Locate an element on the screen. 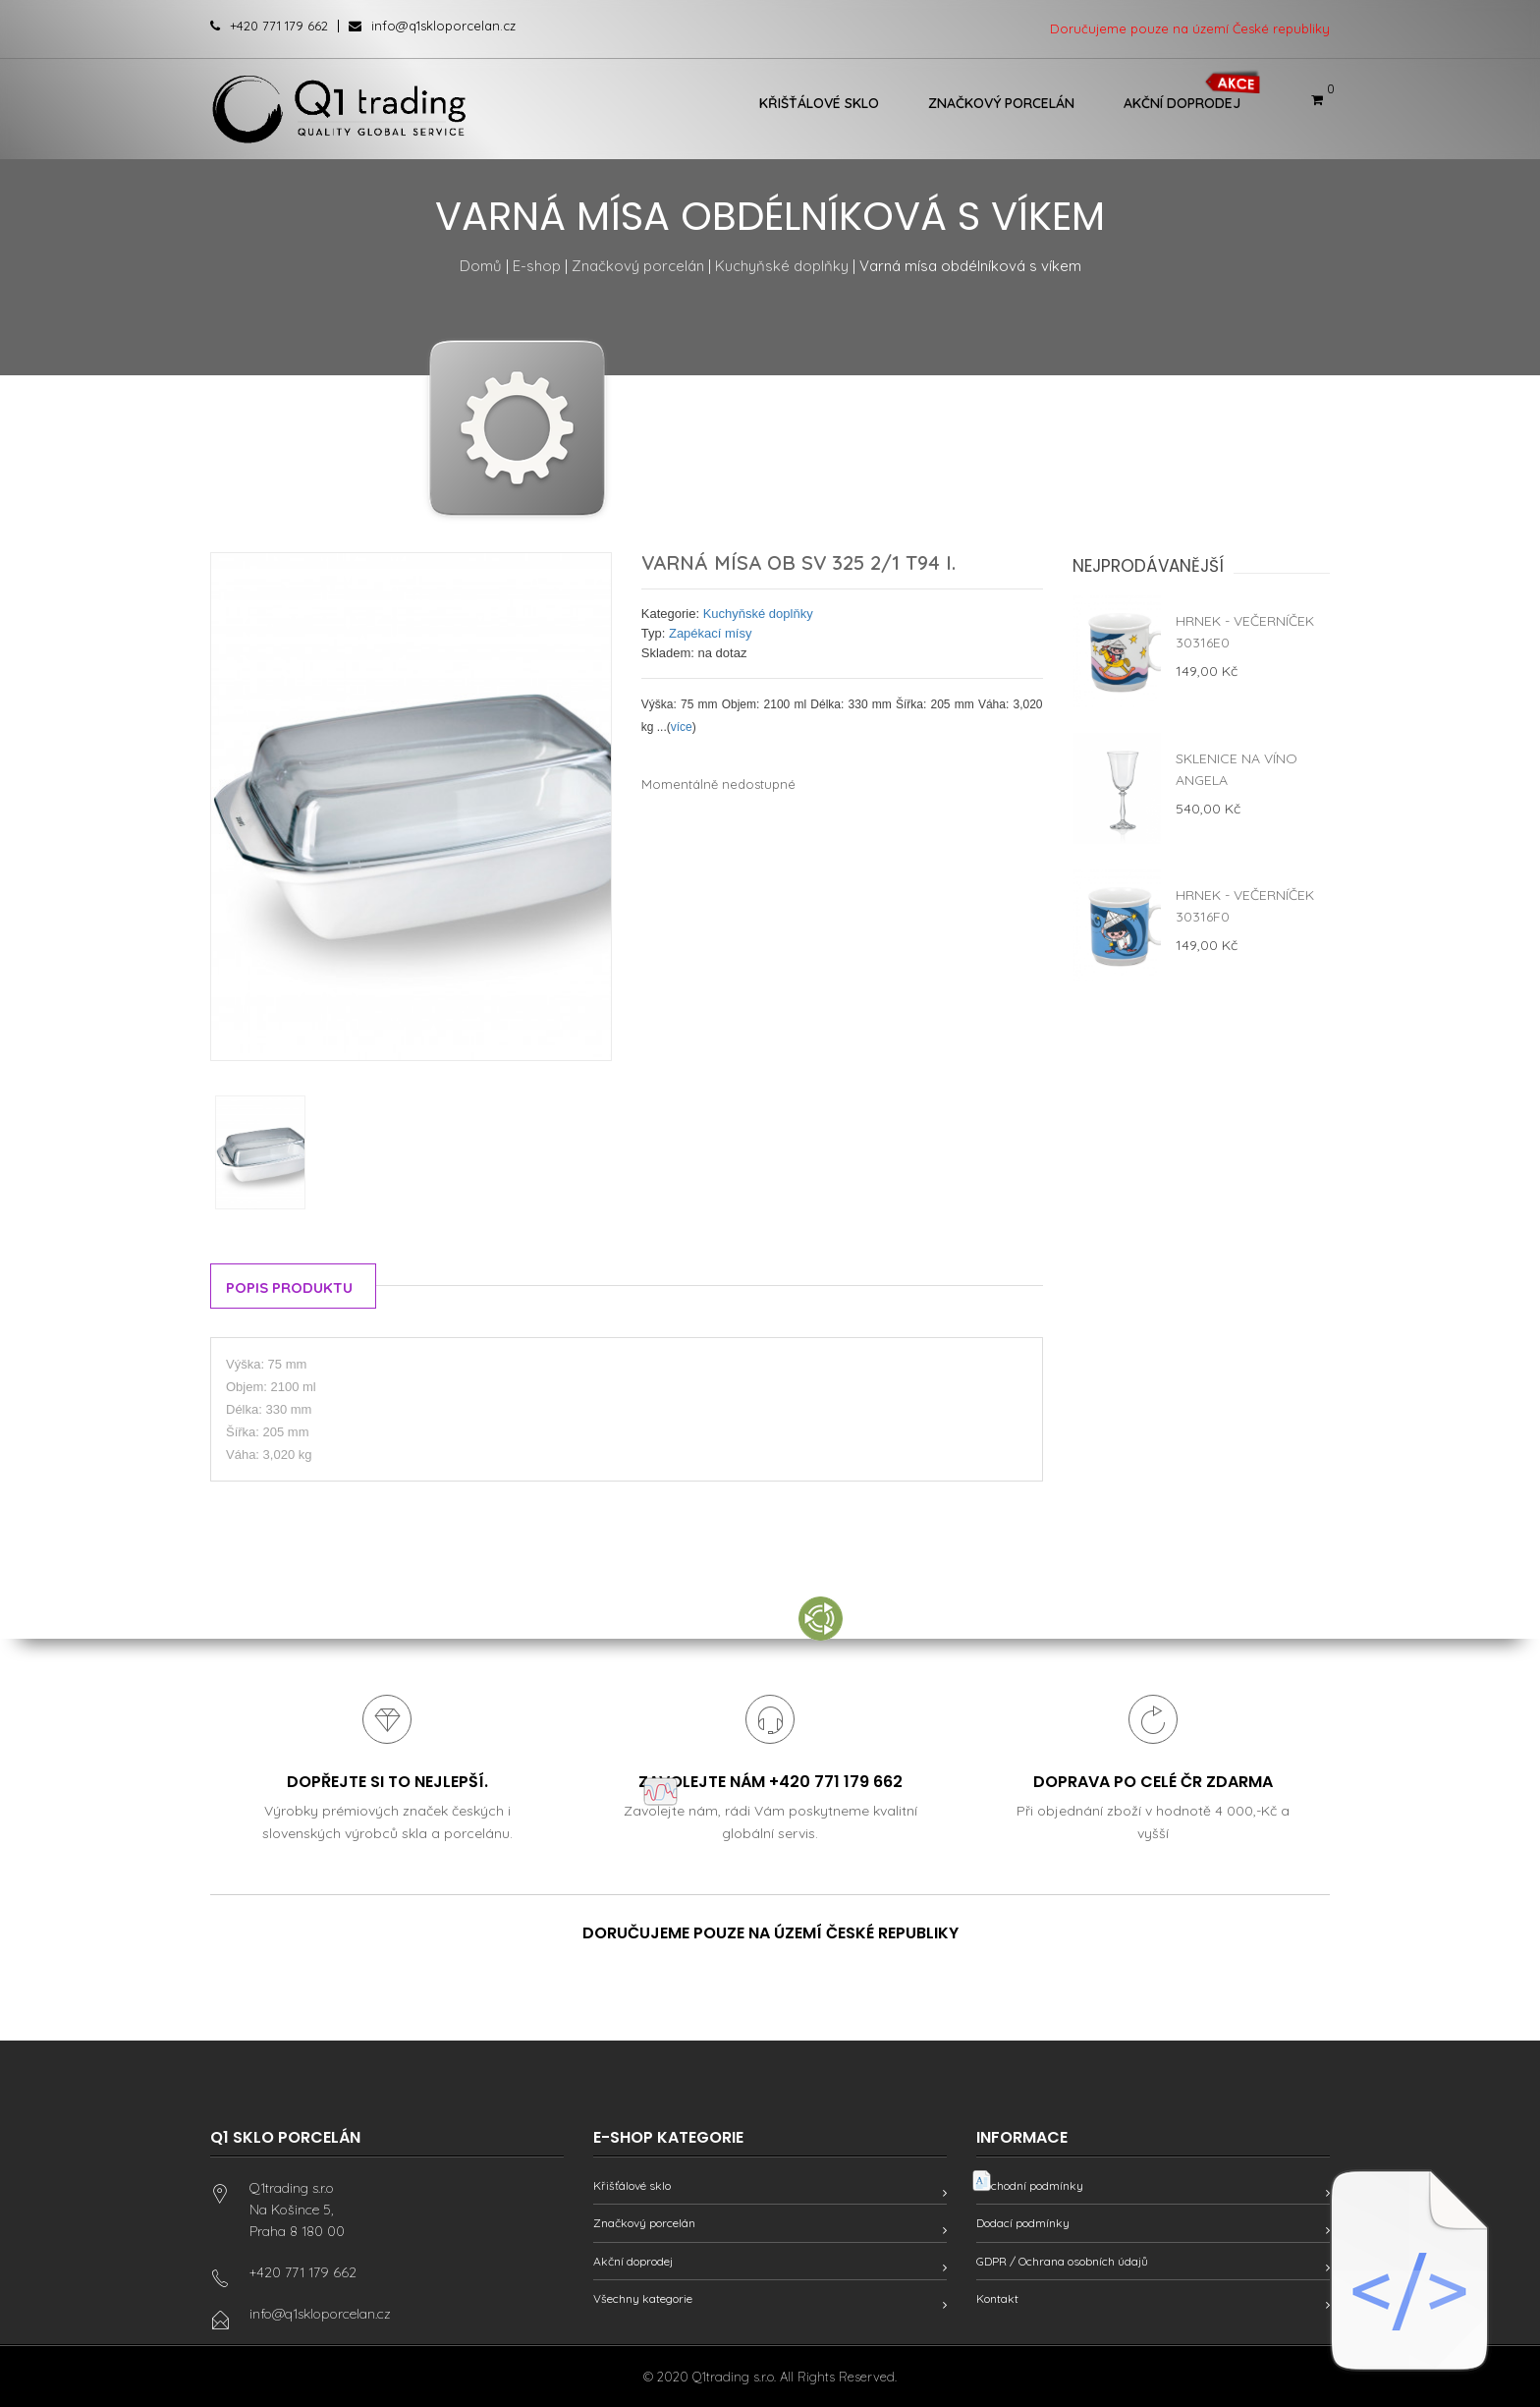 Image resolution: width=1540 pixels, height=2407 pixels. launch the ubuntu mate desktop environment is located at coordinates (820, 1618).